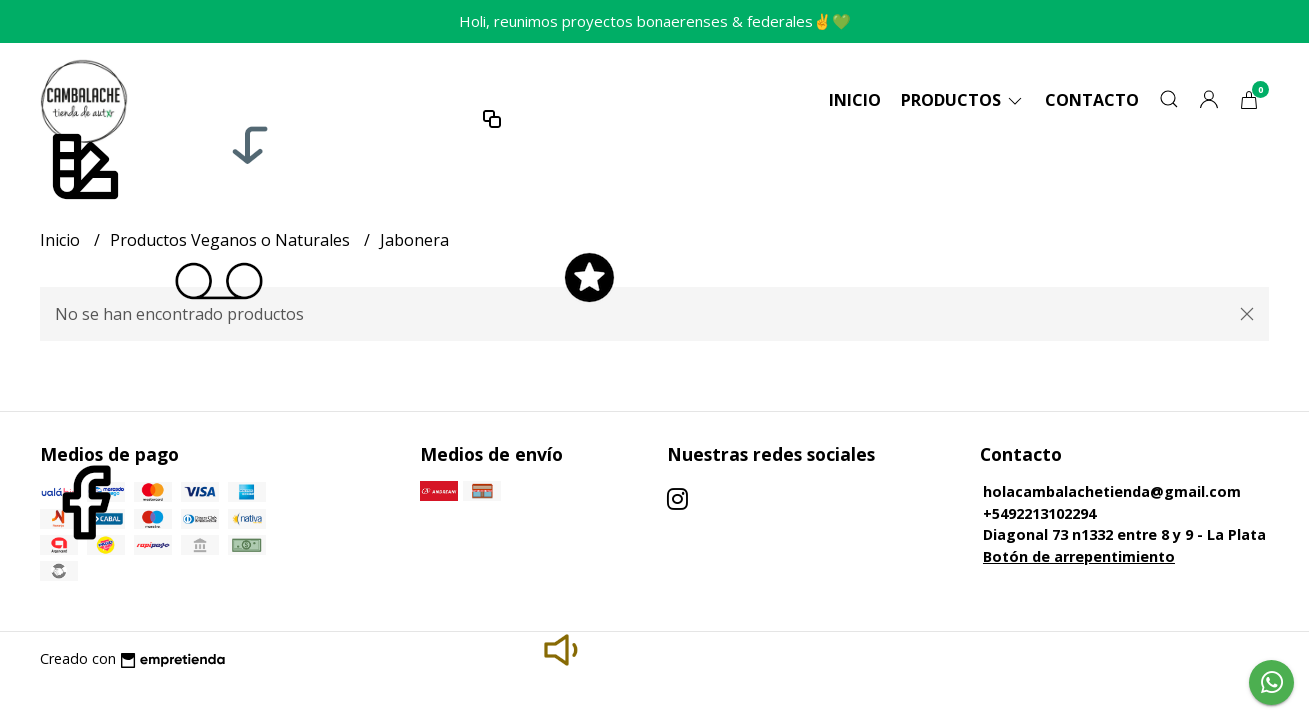  I want to click on go back and down in navigation, so click(250, 144).